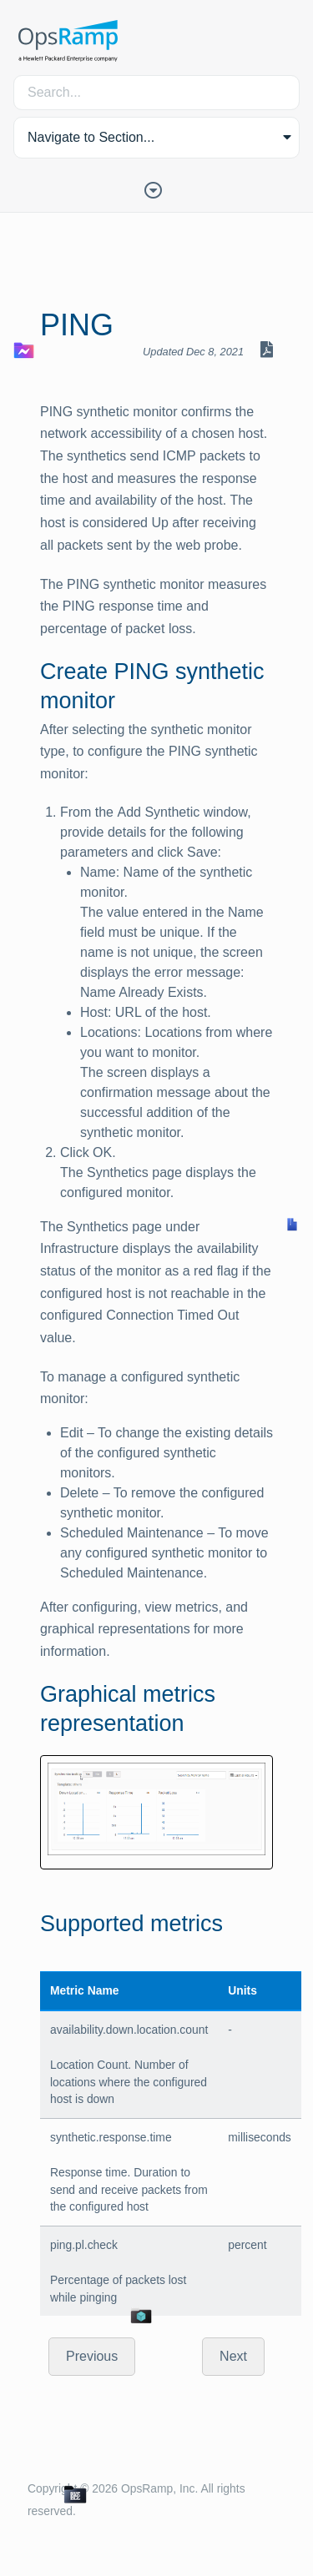 This screenshot has height=2576, width=313. I want to click on open folder containing Supercell games, so click(75, 2495).